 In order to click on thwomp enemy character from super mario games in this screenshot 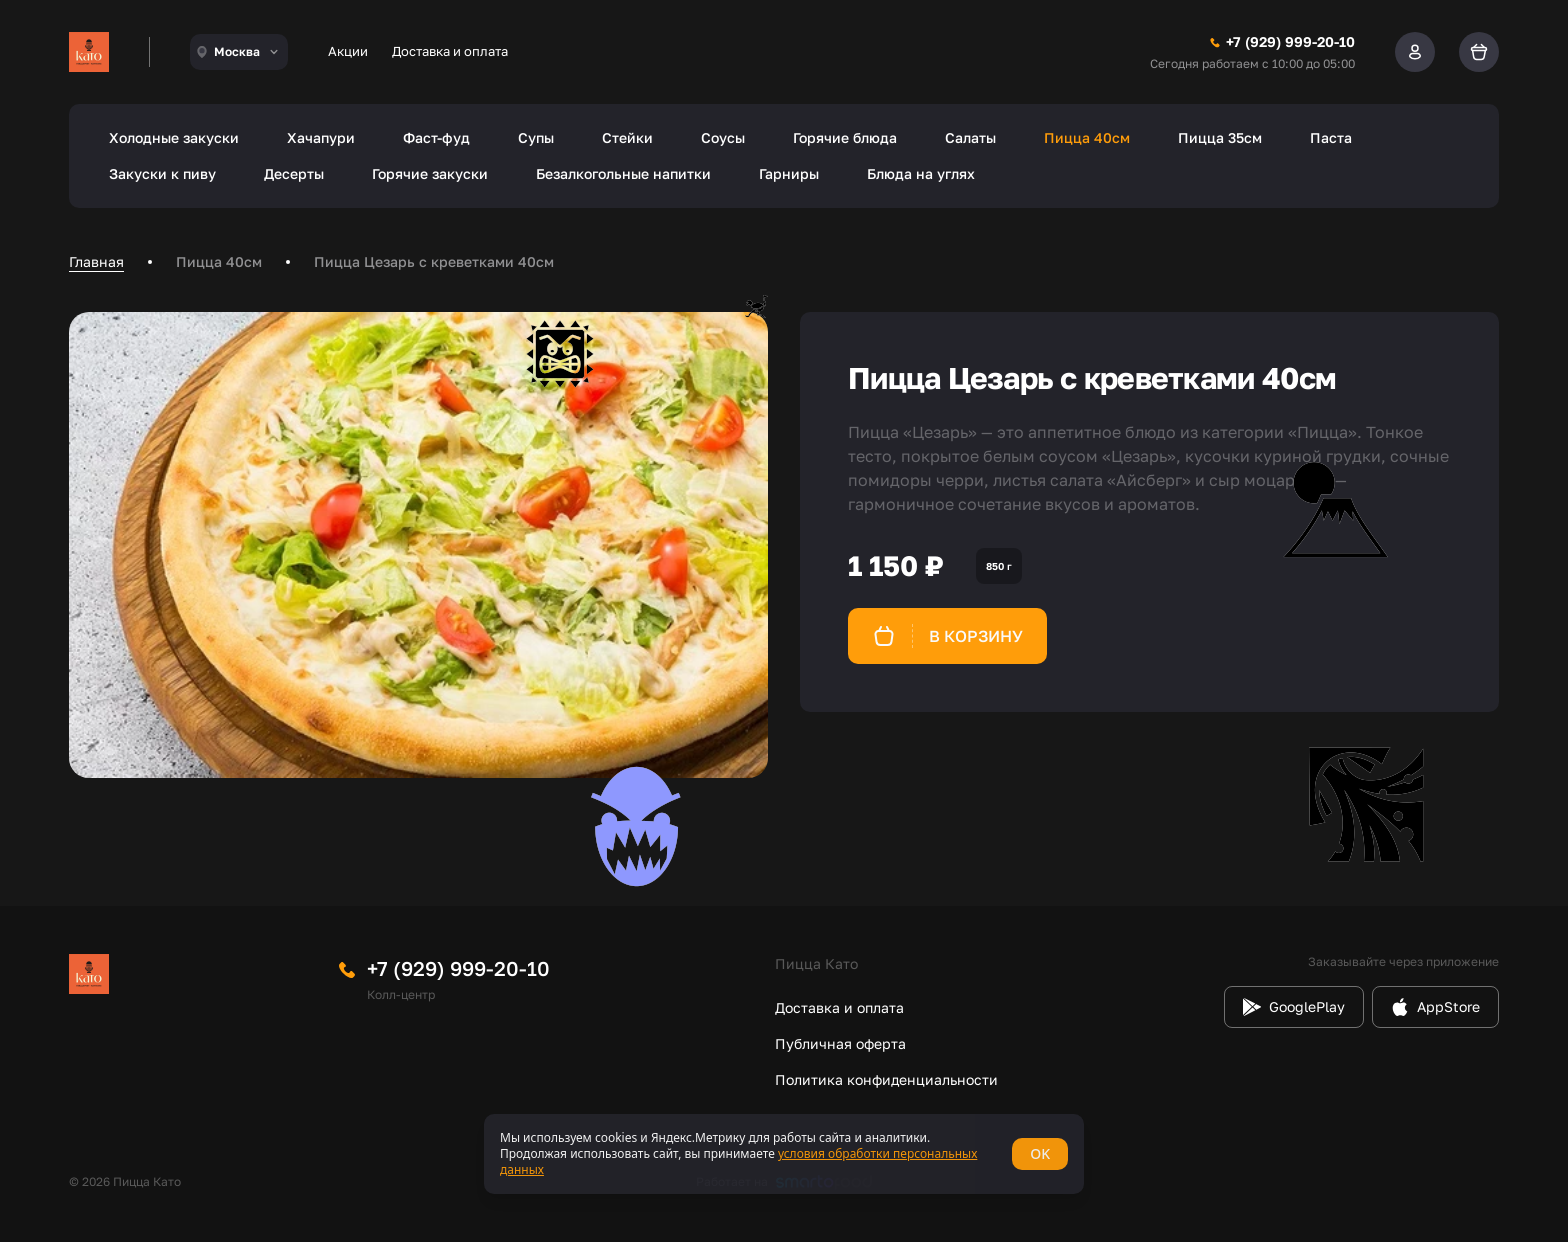, I will do `click(560, 354)`.